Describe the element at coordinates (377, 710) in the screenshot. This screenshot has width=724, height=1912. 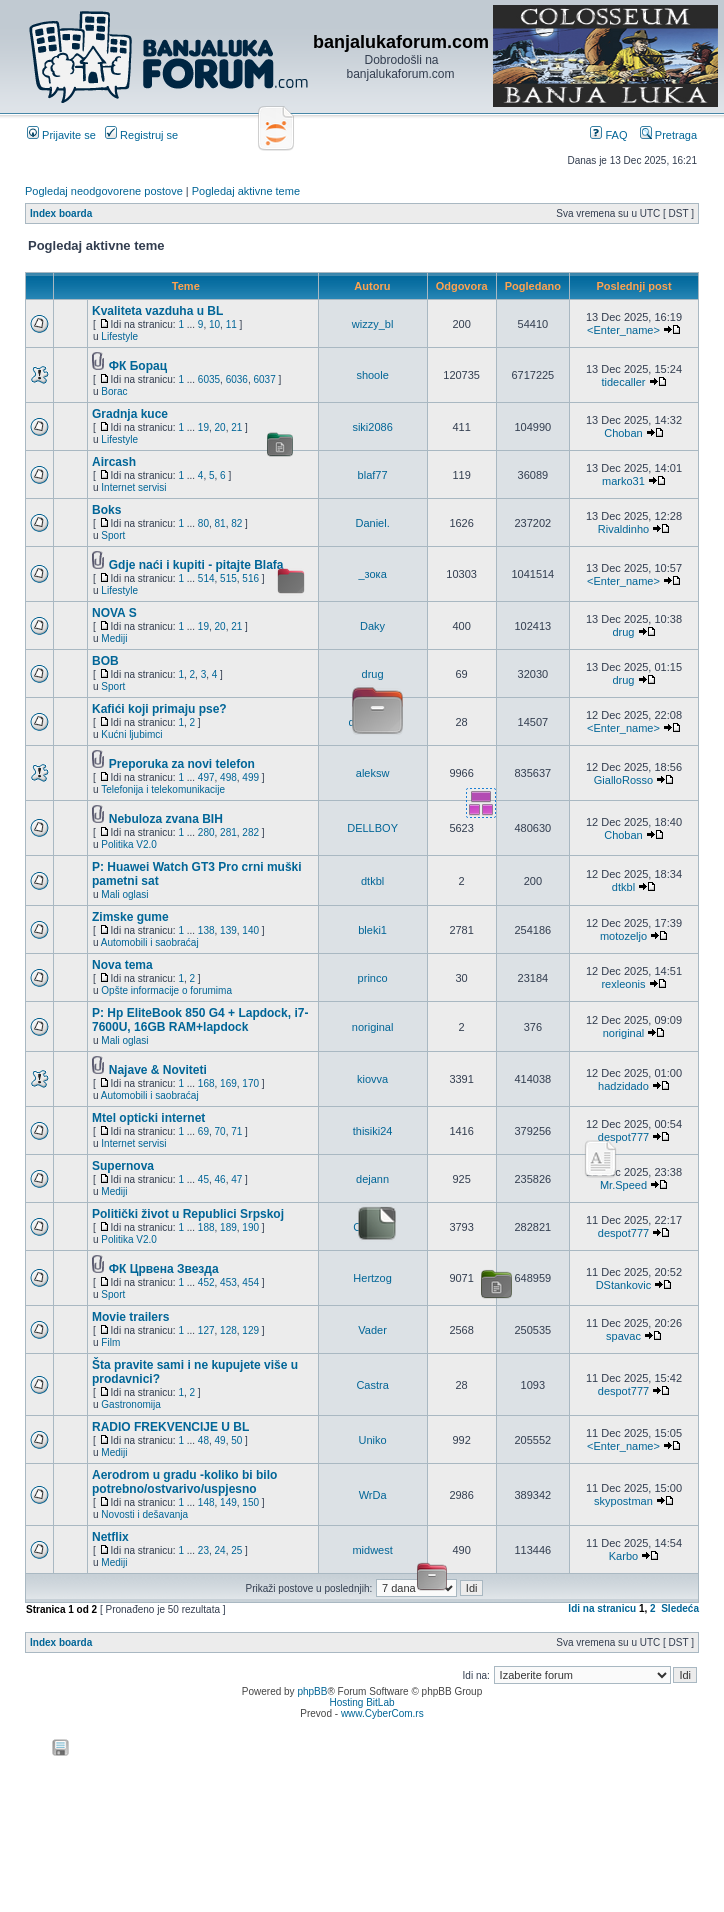
I see `open the files application` at that location.